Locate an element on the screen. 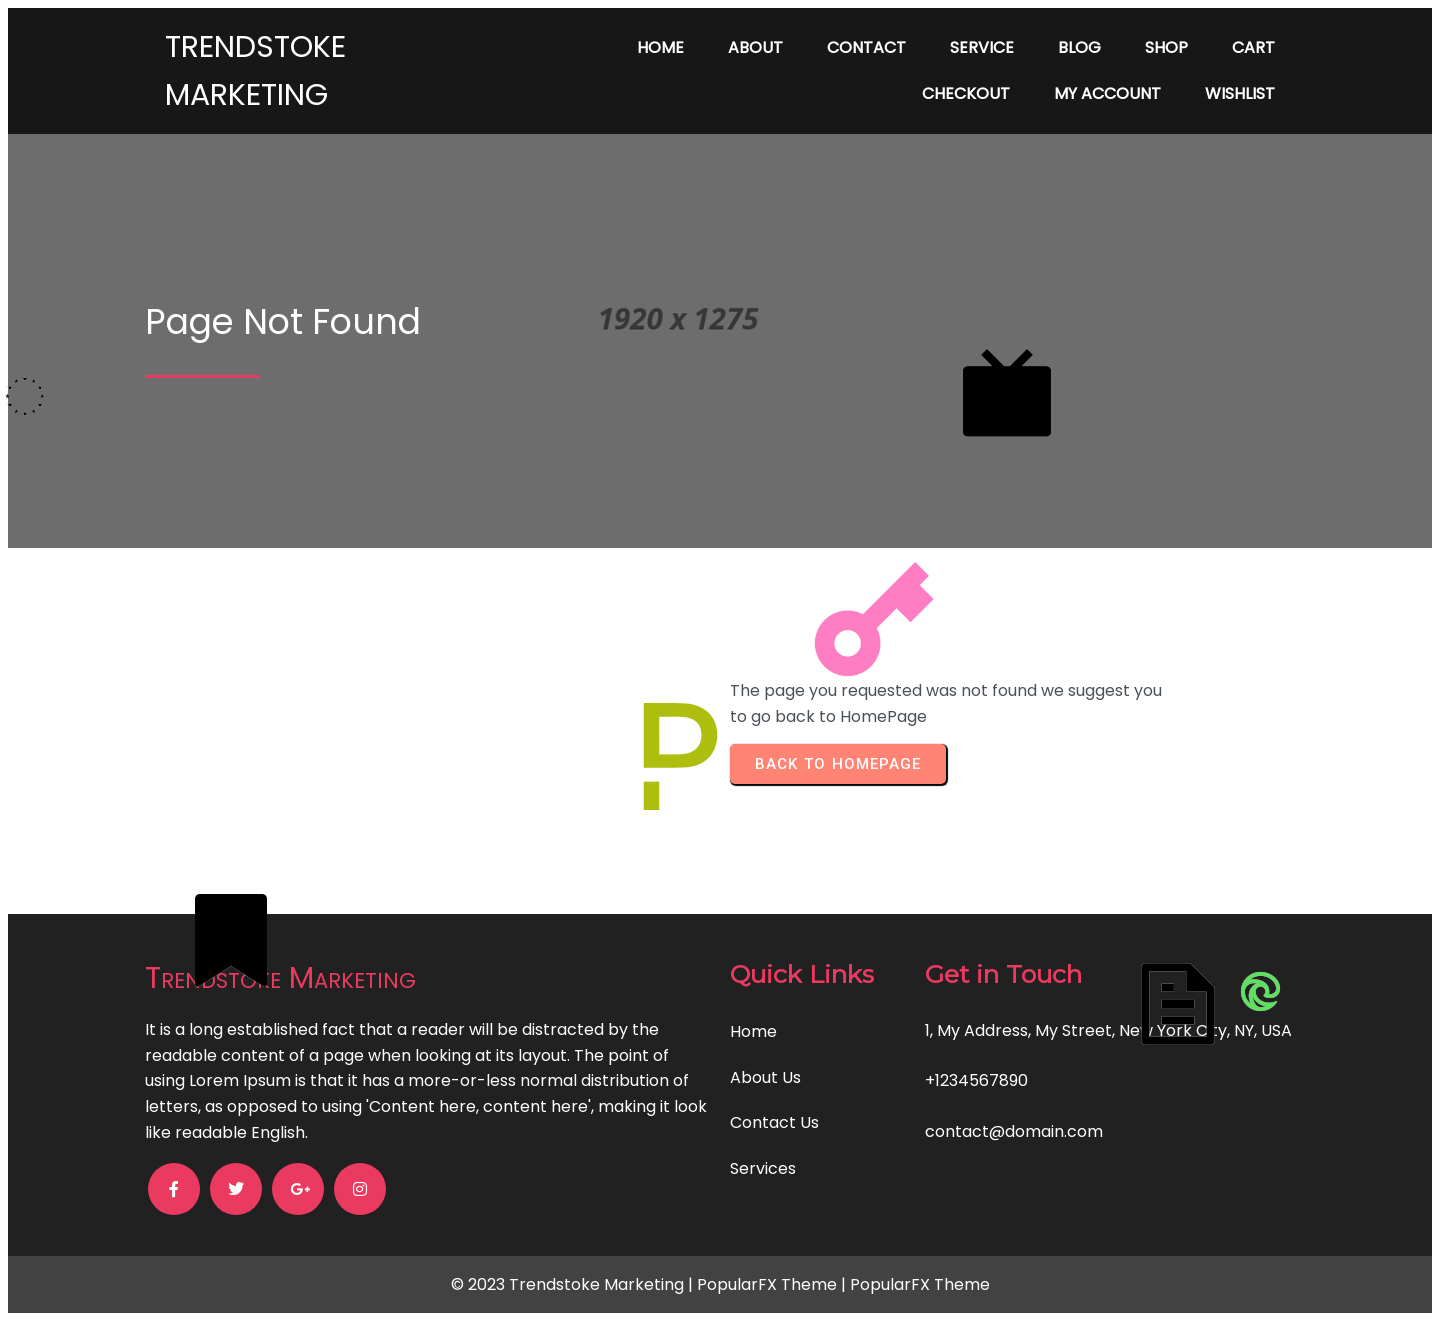  indicates EU-related content or services is located at coordinates (25, 396).